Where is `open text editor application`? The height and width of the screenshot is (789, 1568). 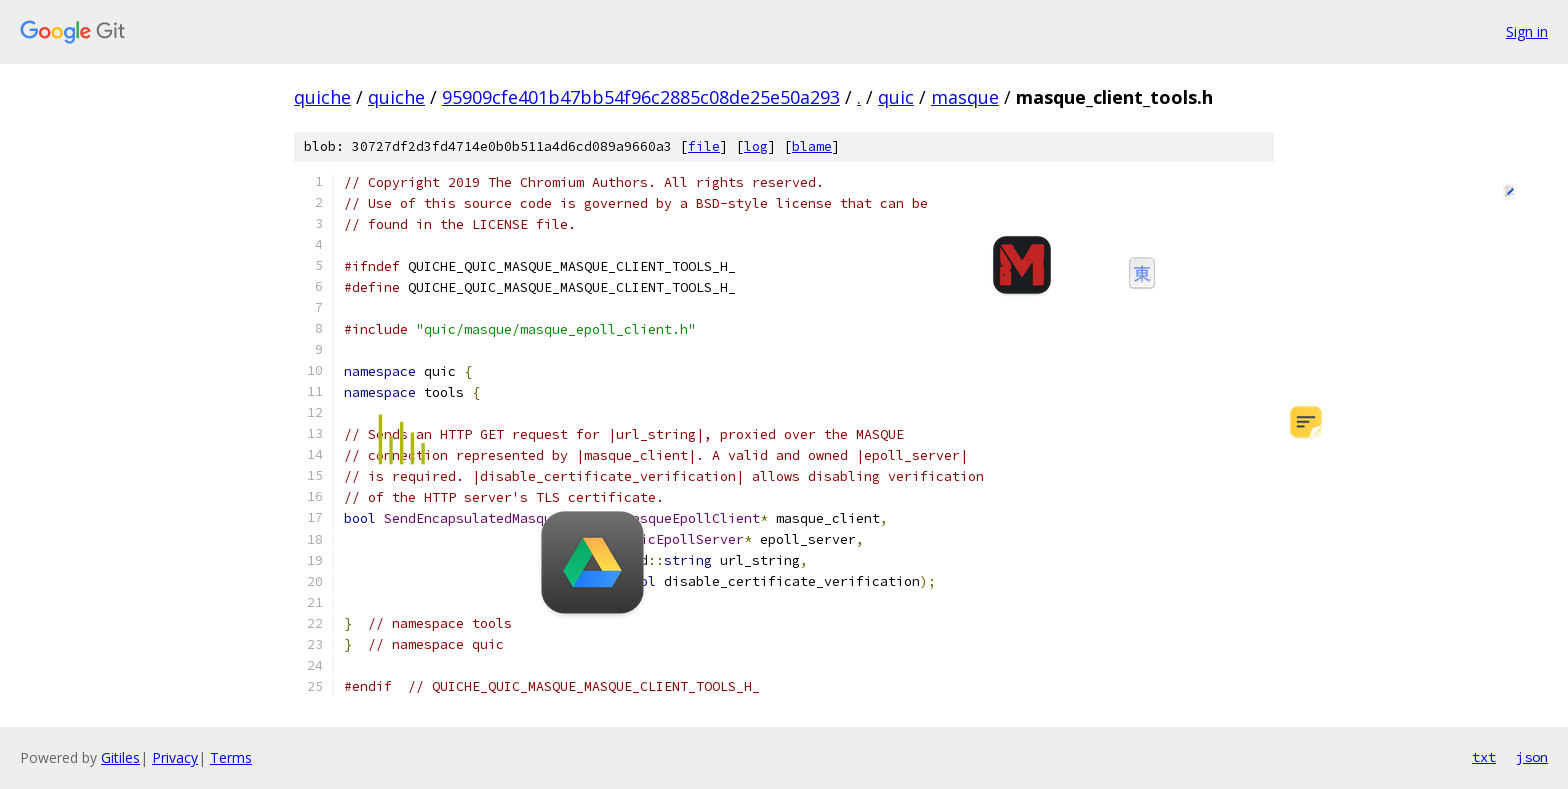
open text editor application is located at coordinates (1509, 191).